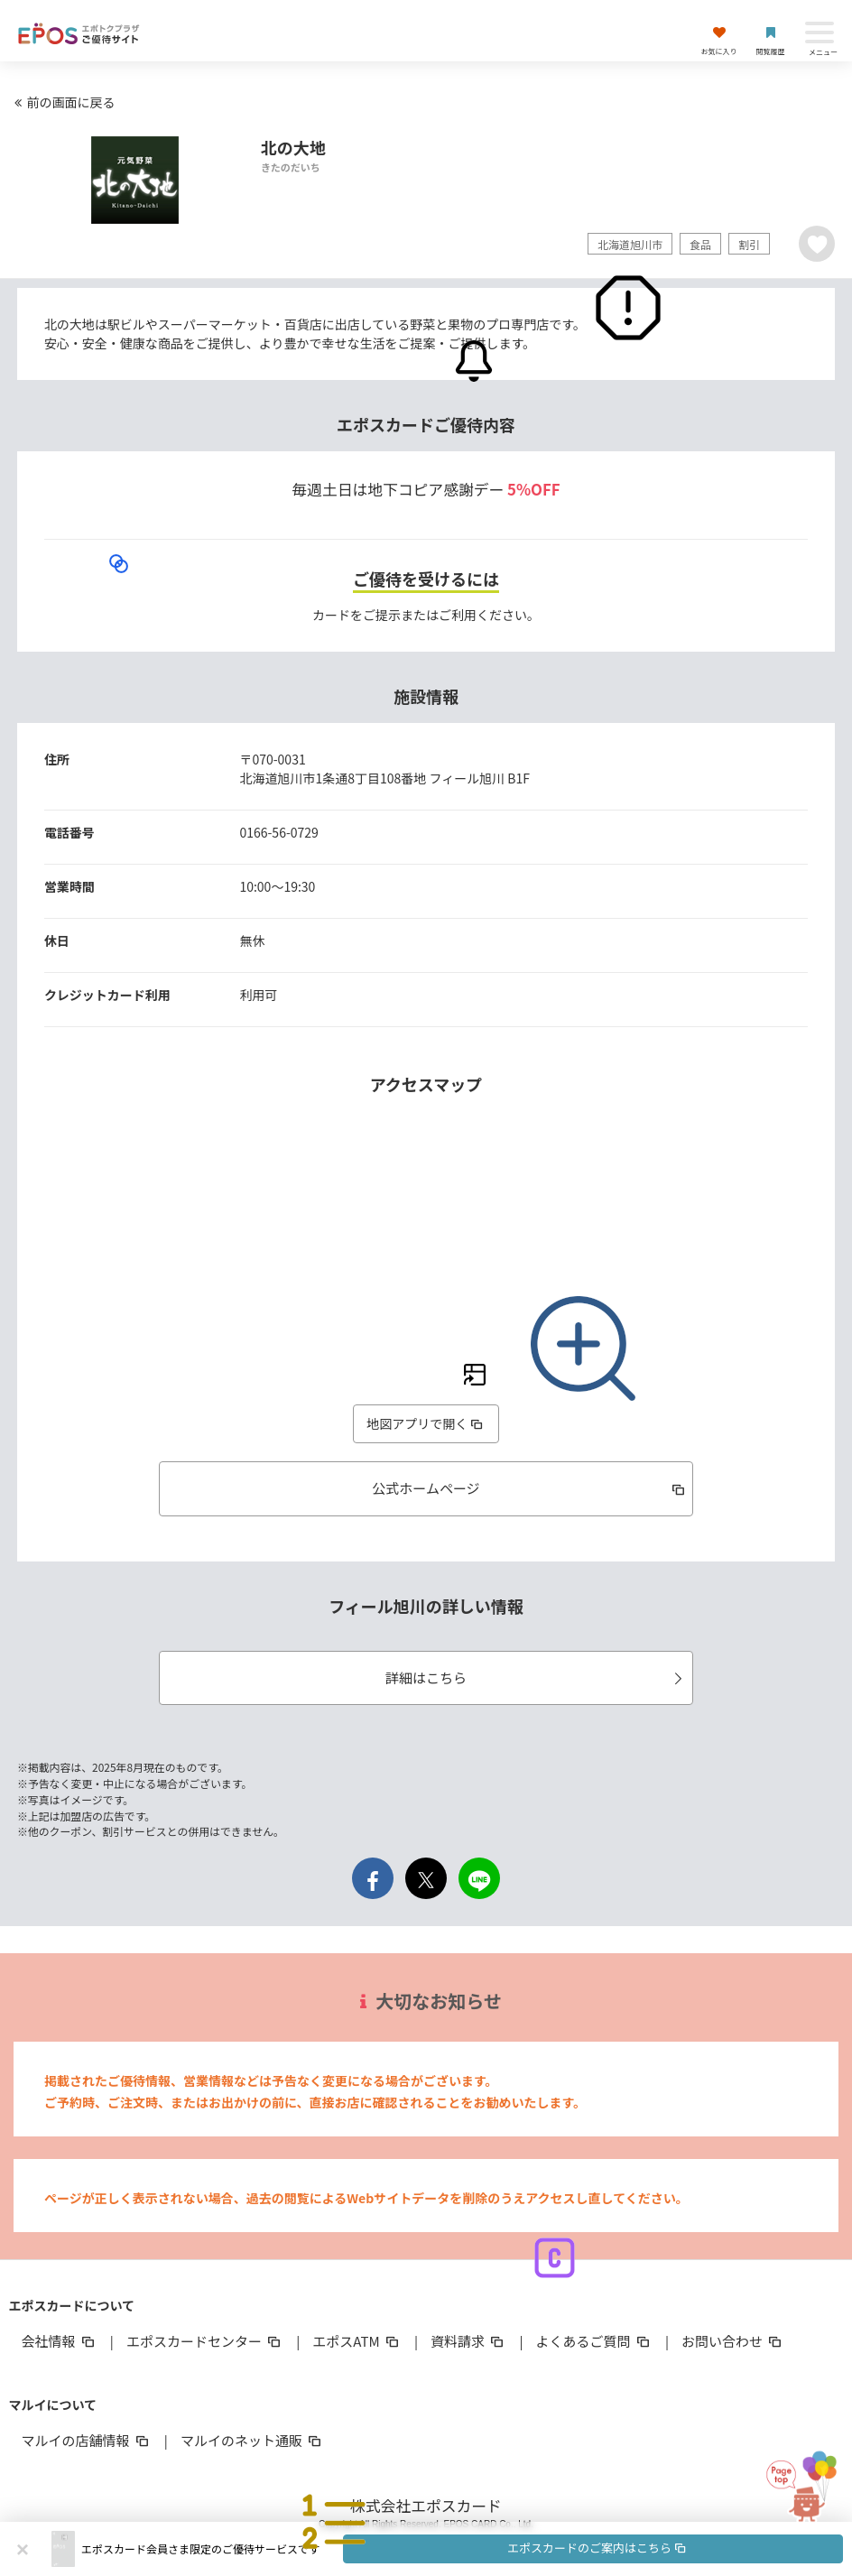 This screenshot has width=852, height=2576. Describe the element at coordinates (628, 308) in the screenshot. I see `indicates a warning or critical alert` at that location.